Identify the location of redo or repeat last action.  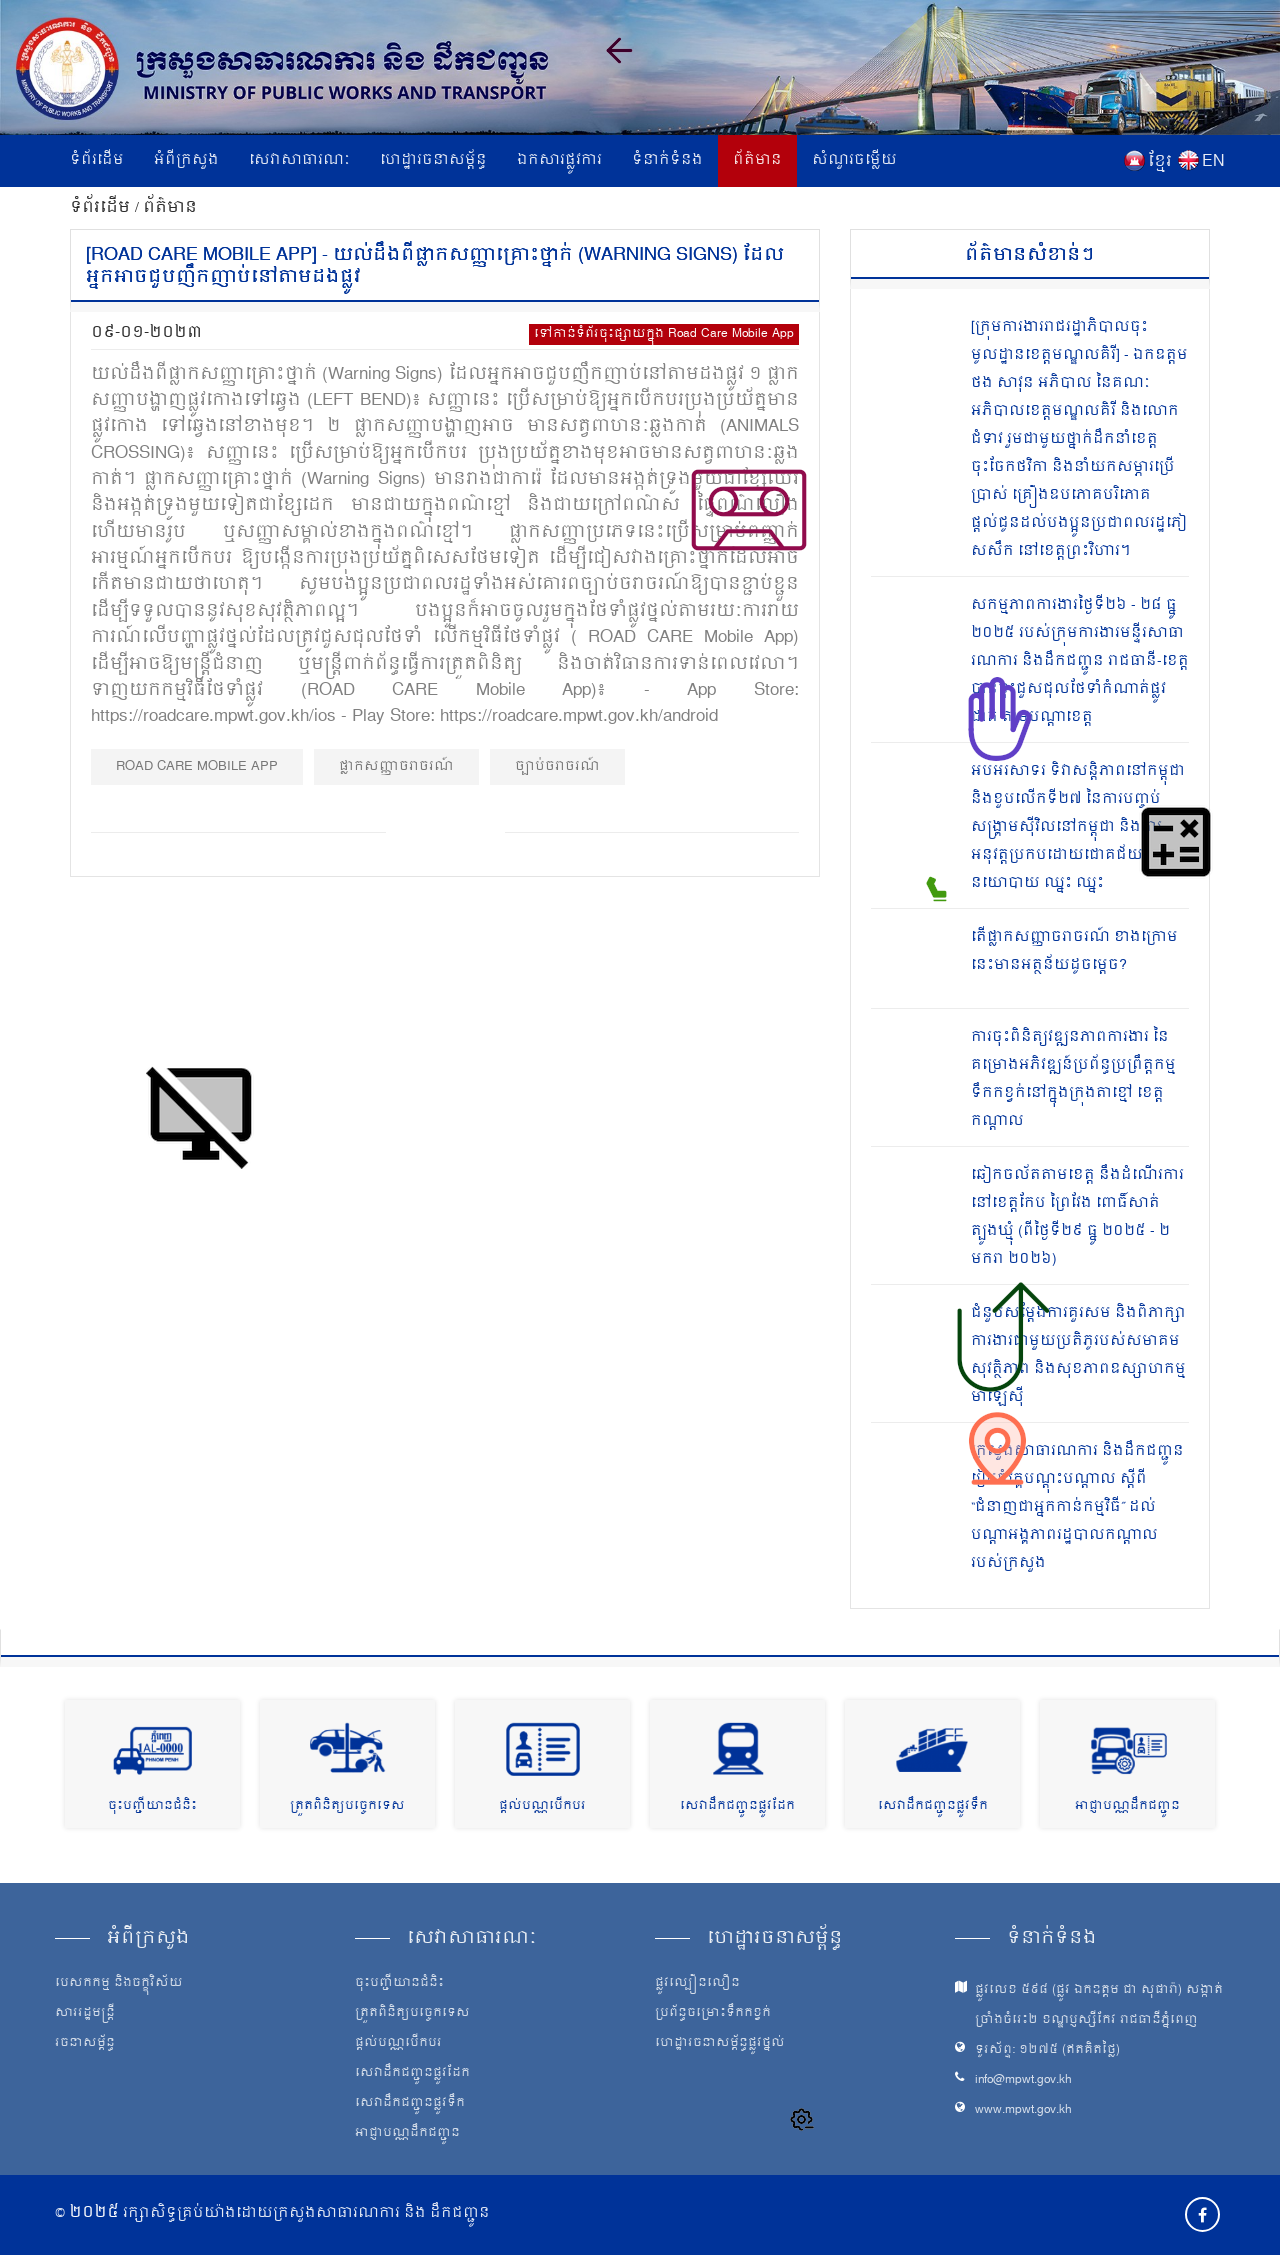
(999, 1337).